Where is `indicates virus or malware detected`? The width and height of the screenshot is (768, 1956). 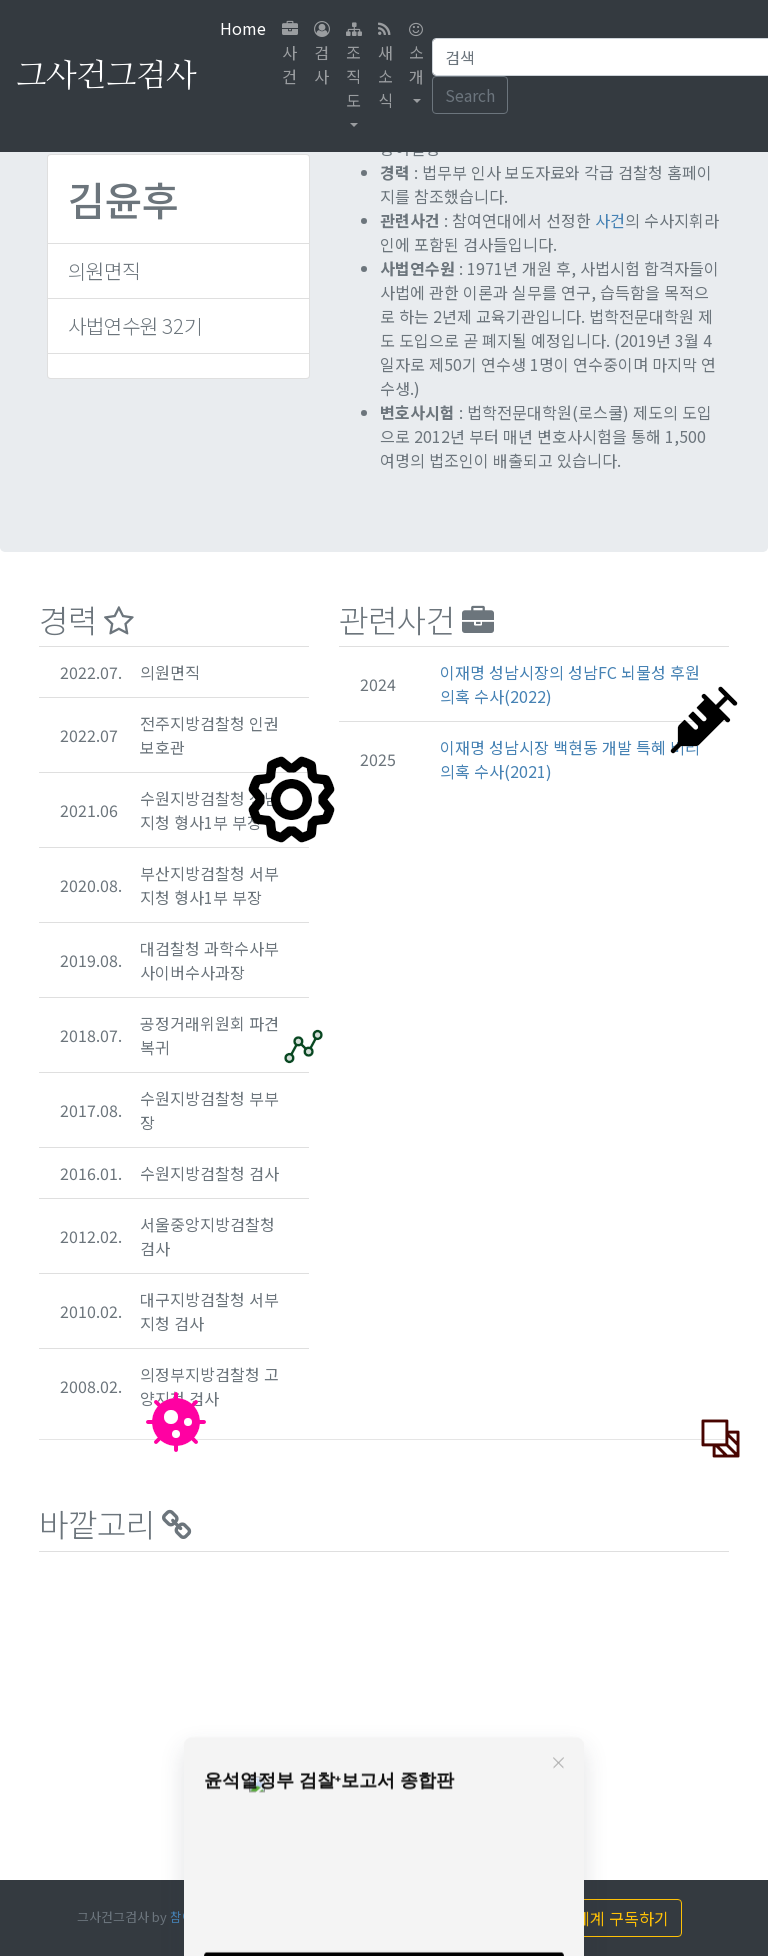
indicates virus or malware detected is located at coordinates (176, 1422).